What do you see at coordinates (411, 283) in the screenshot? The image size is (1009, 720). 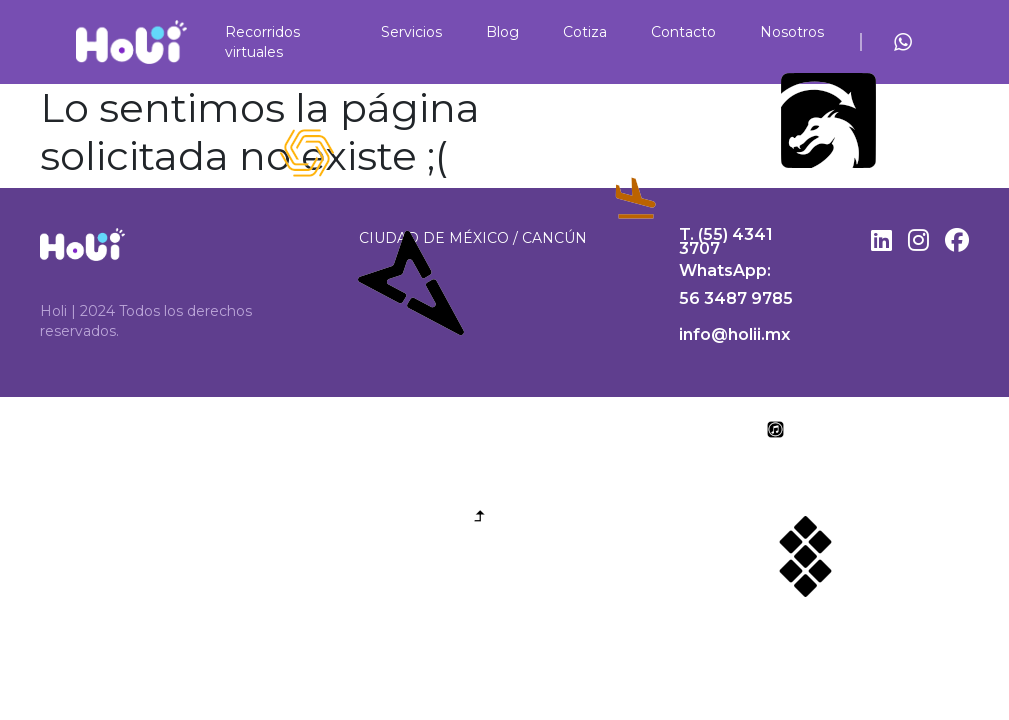 I see `open mapillary street-level imagery app` at bounding box center [411, 283].